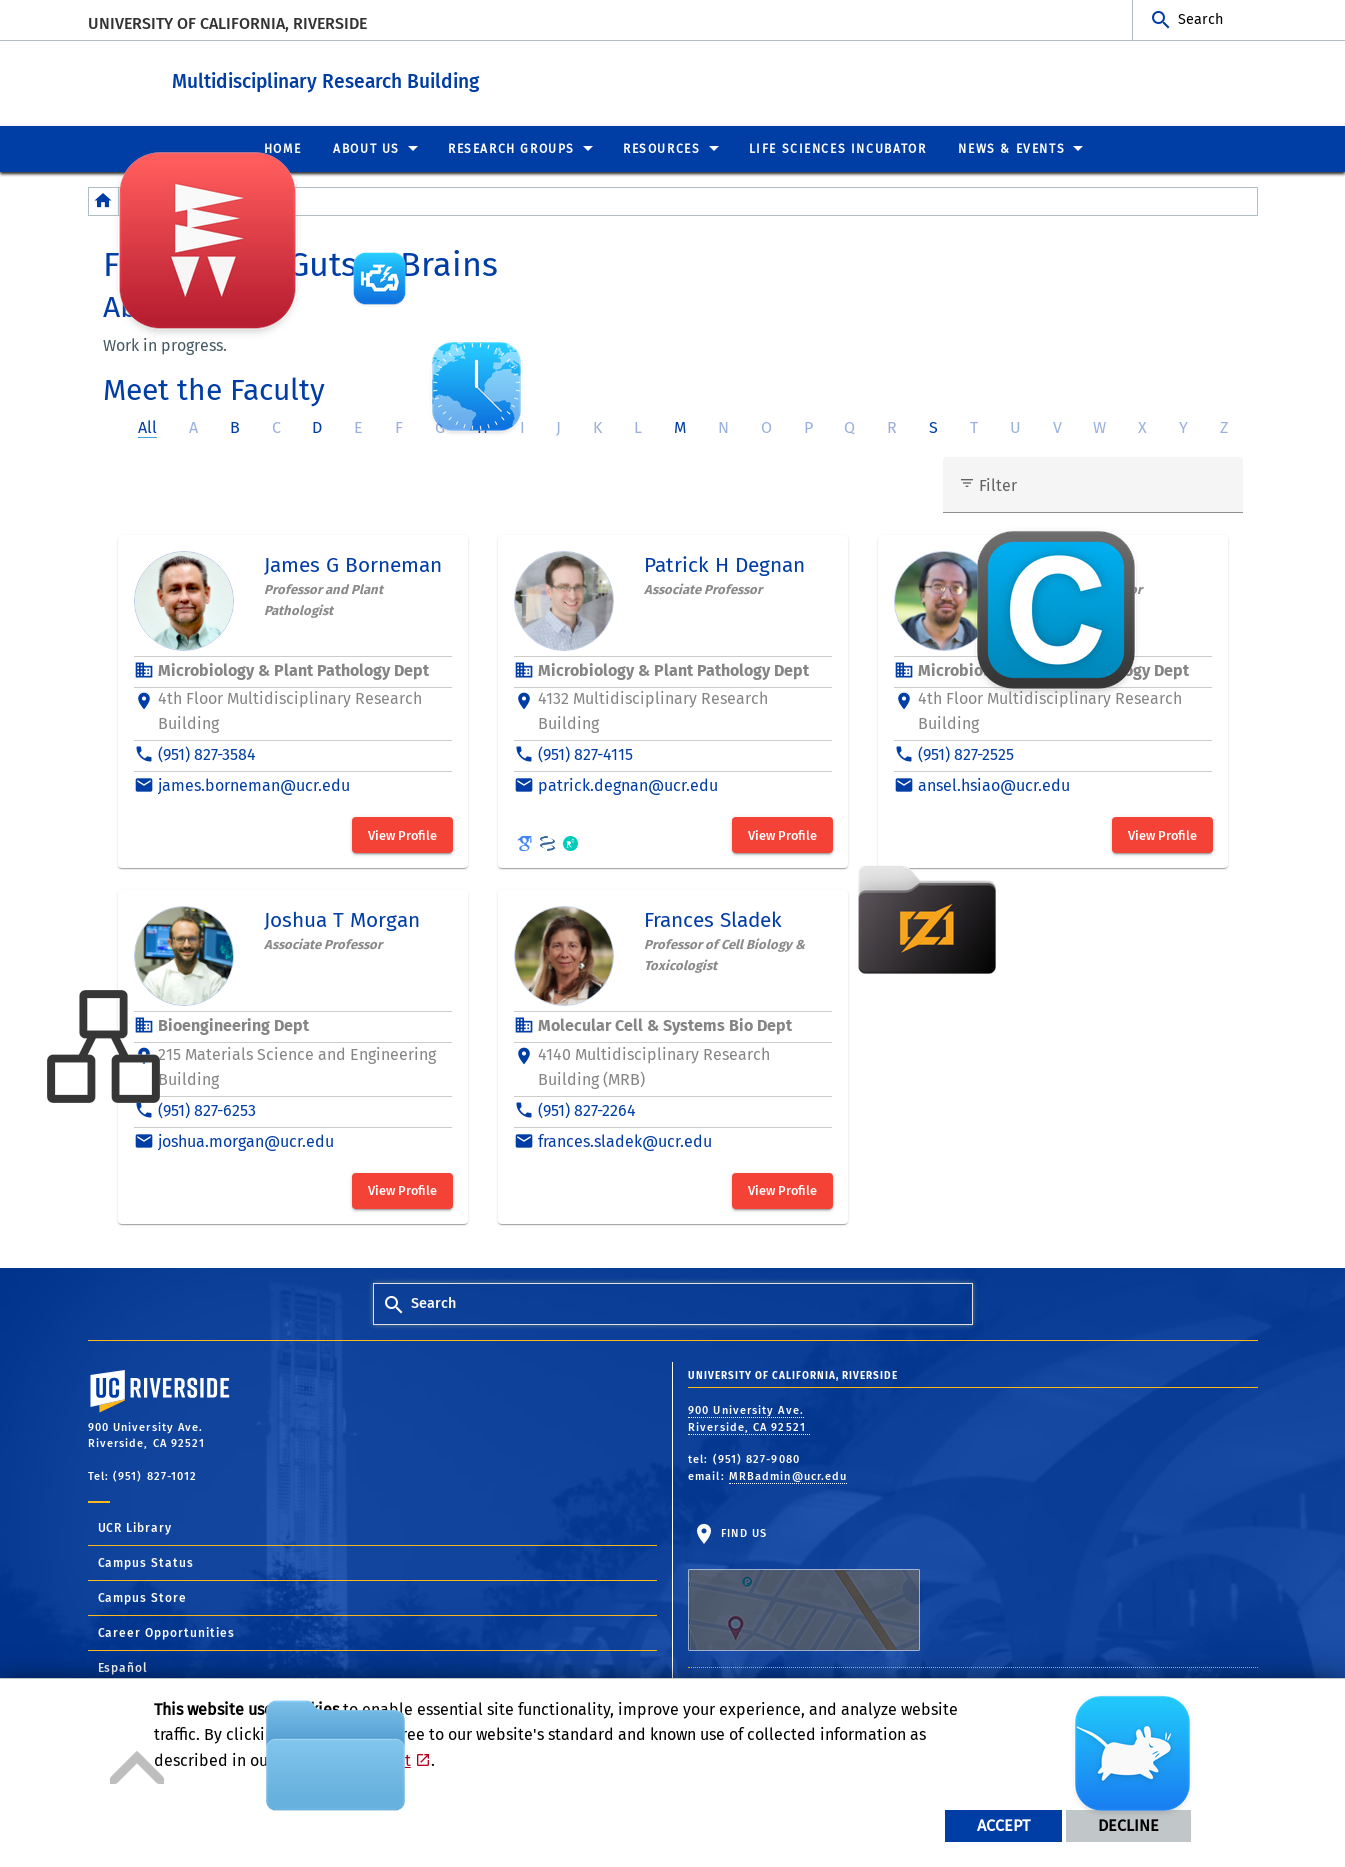  What do you see at coordinates (926, 923) in the screenshot?
I see `open folder containing zig programming language files` at bounding box center [926, 923].